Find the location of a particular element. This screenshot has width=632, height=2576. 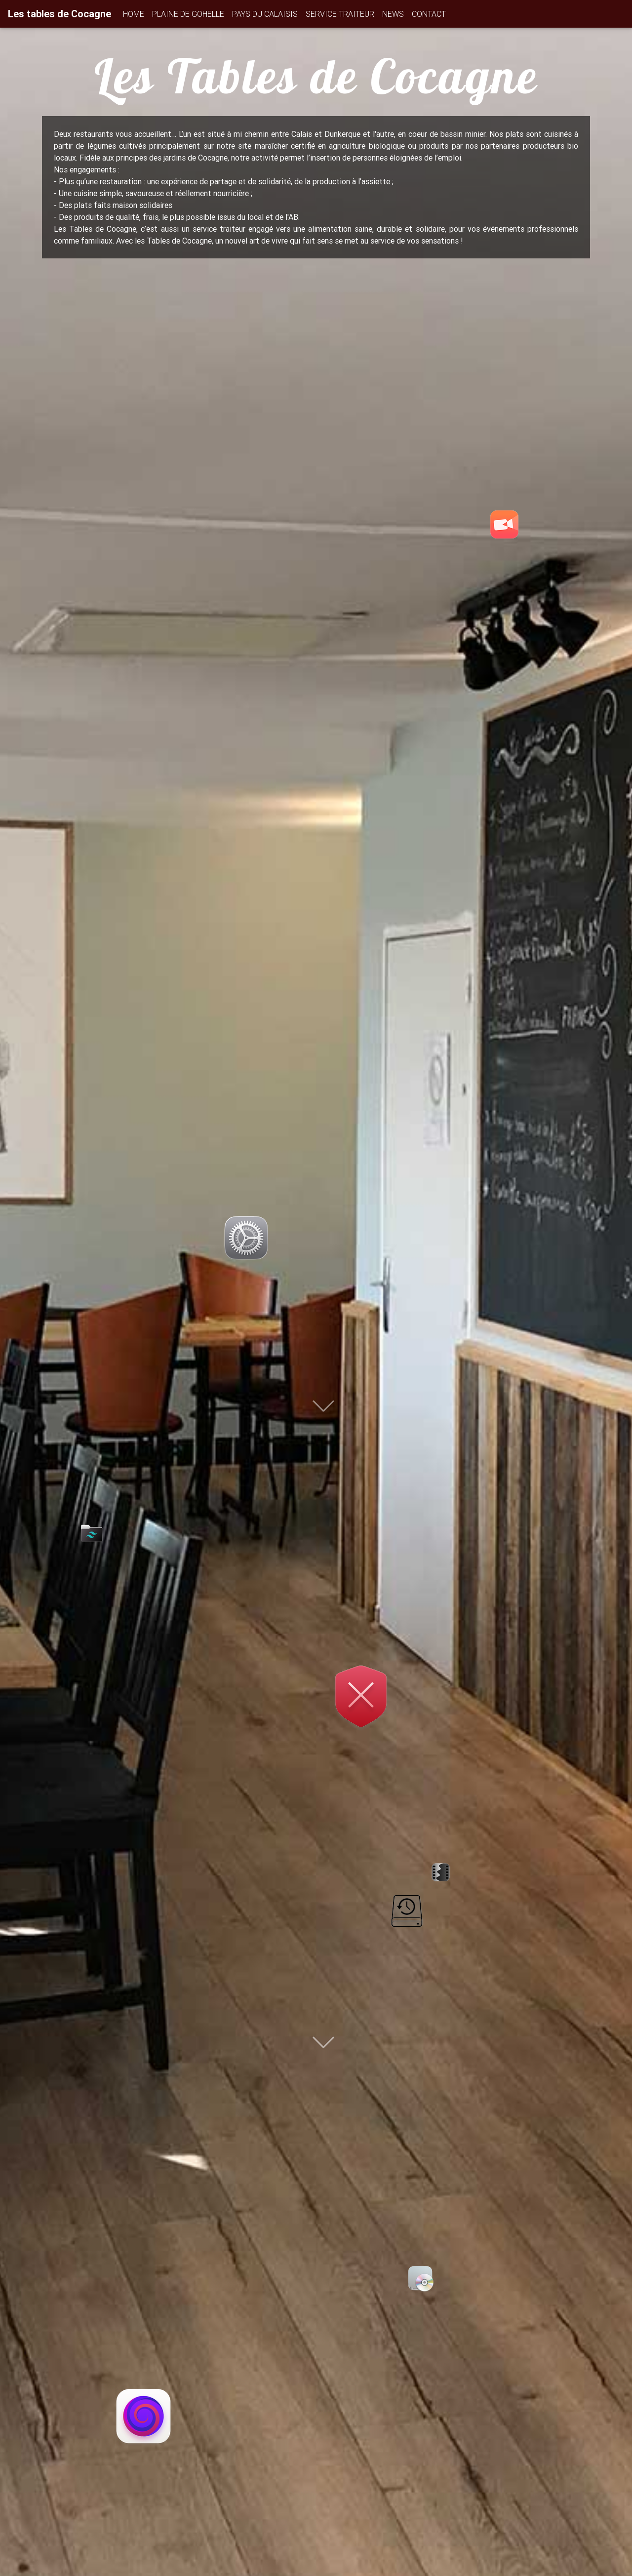

open the screen recorder app is located at coordinates (504, 524).